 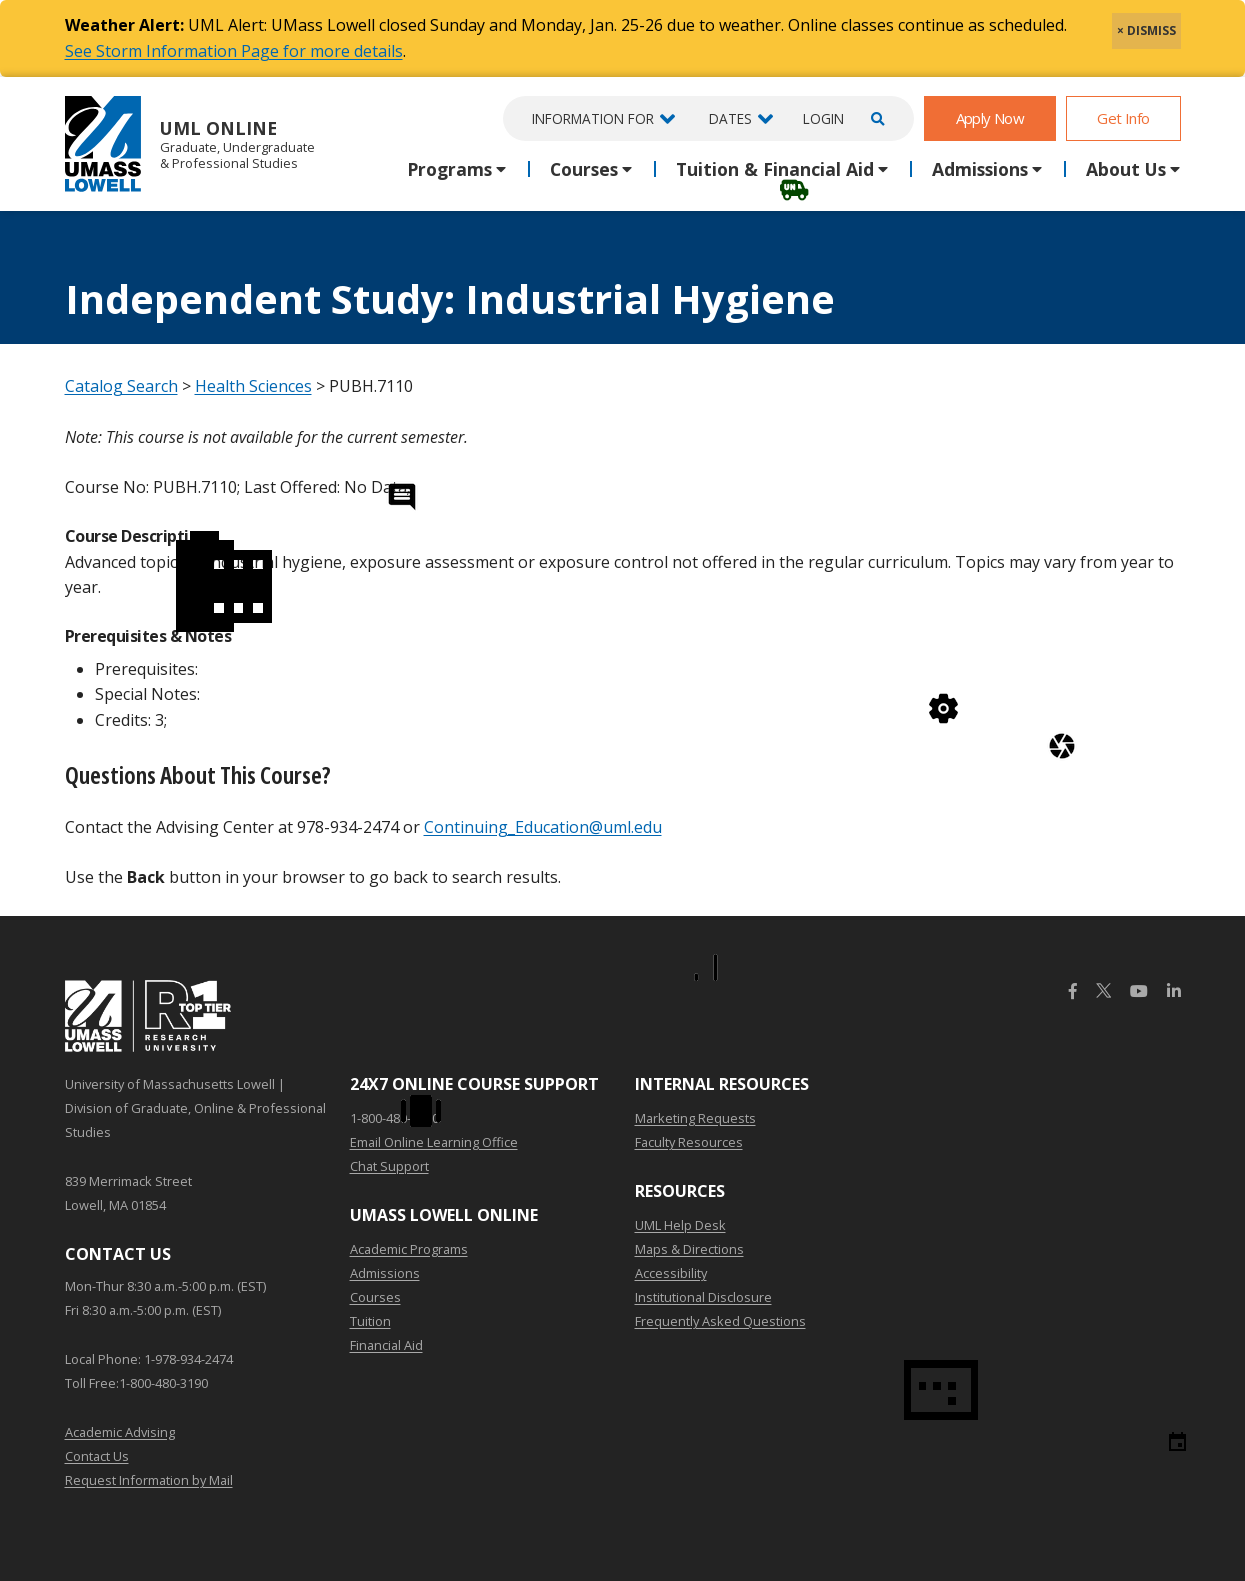 What do you see at coordinates (1062, 746) in the screenshot?
I see `open camera to take a photo` at bounding box center [1062, 746].